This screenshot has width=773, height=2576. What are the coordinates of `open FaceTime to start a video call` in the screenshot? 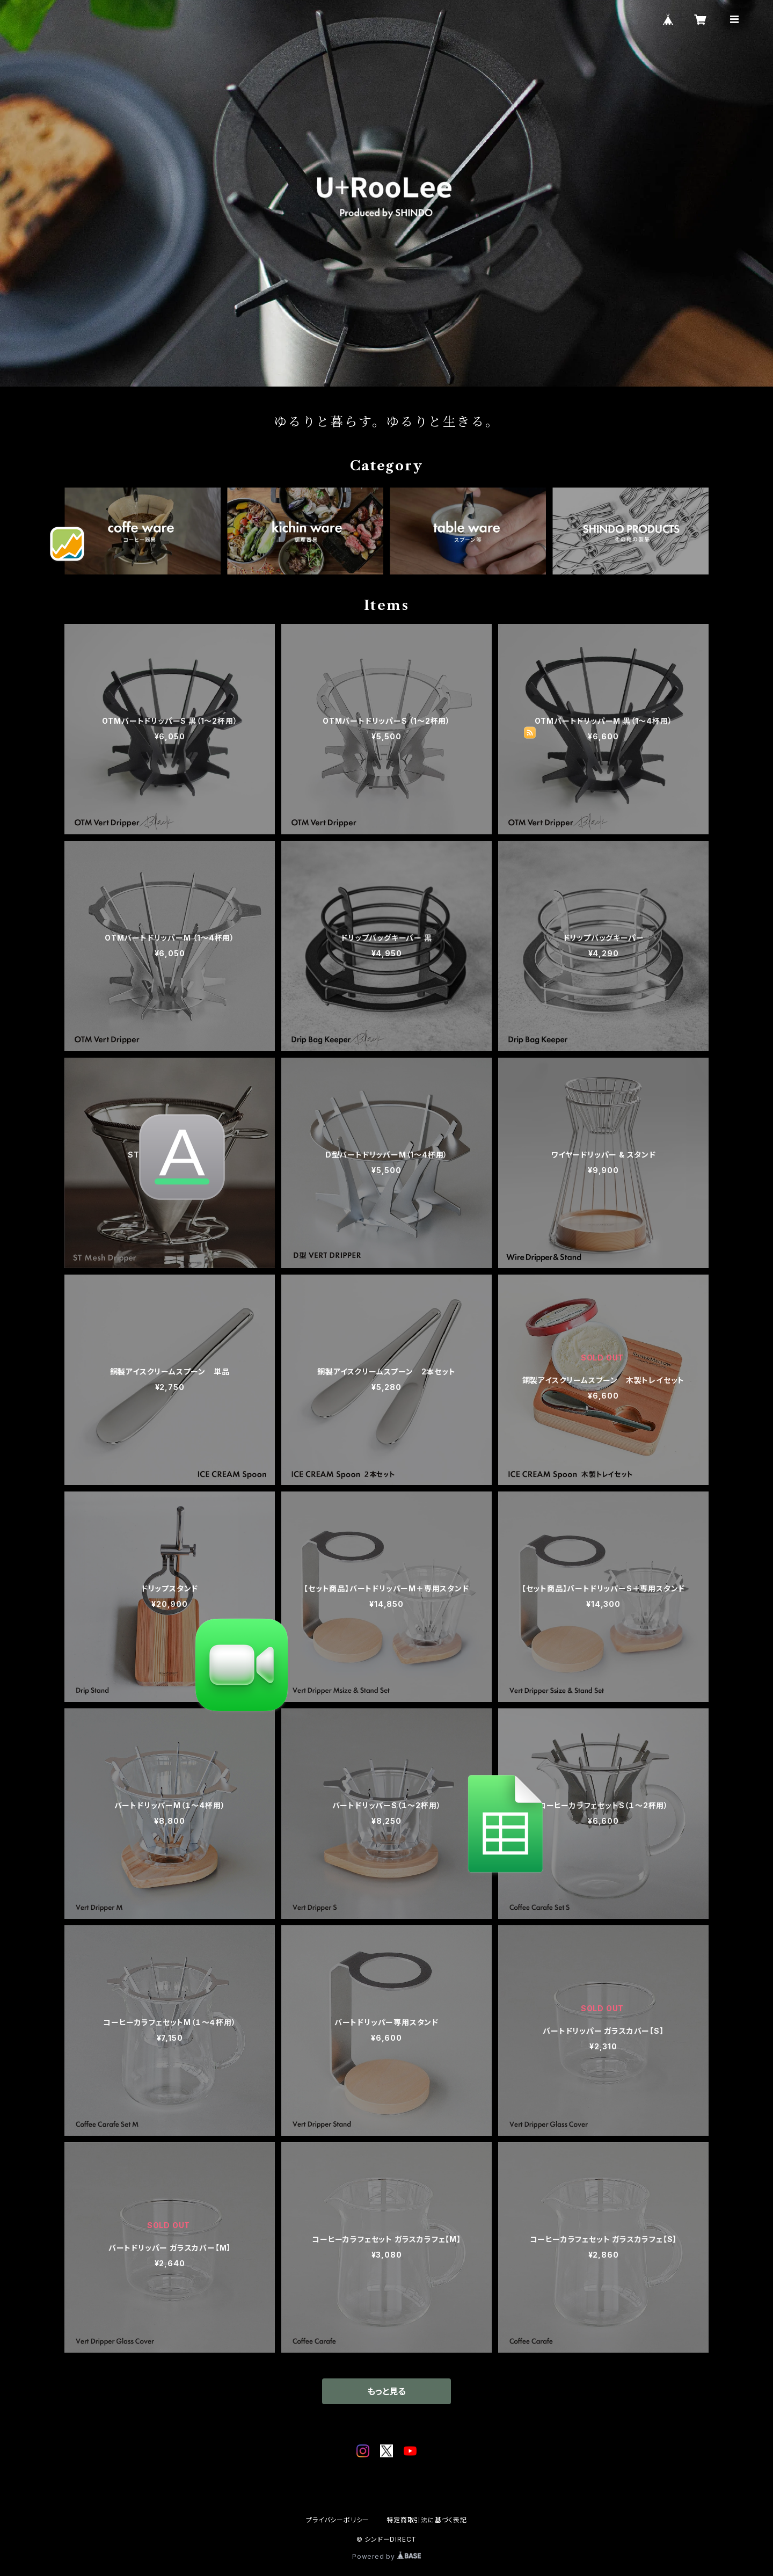 It's located at (242, 1665).